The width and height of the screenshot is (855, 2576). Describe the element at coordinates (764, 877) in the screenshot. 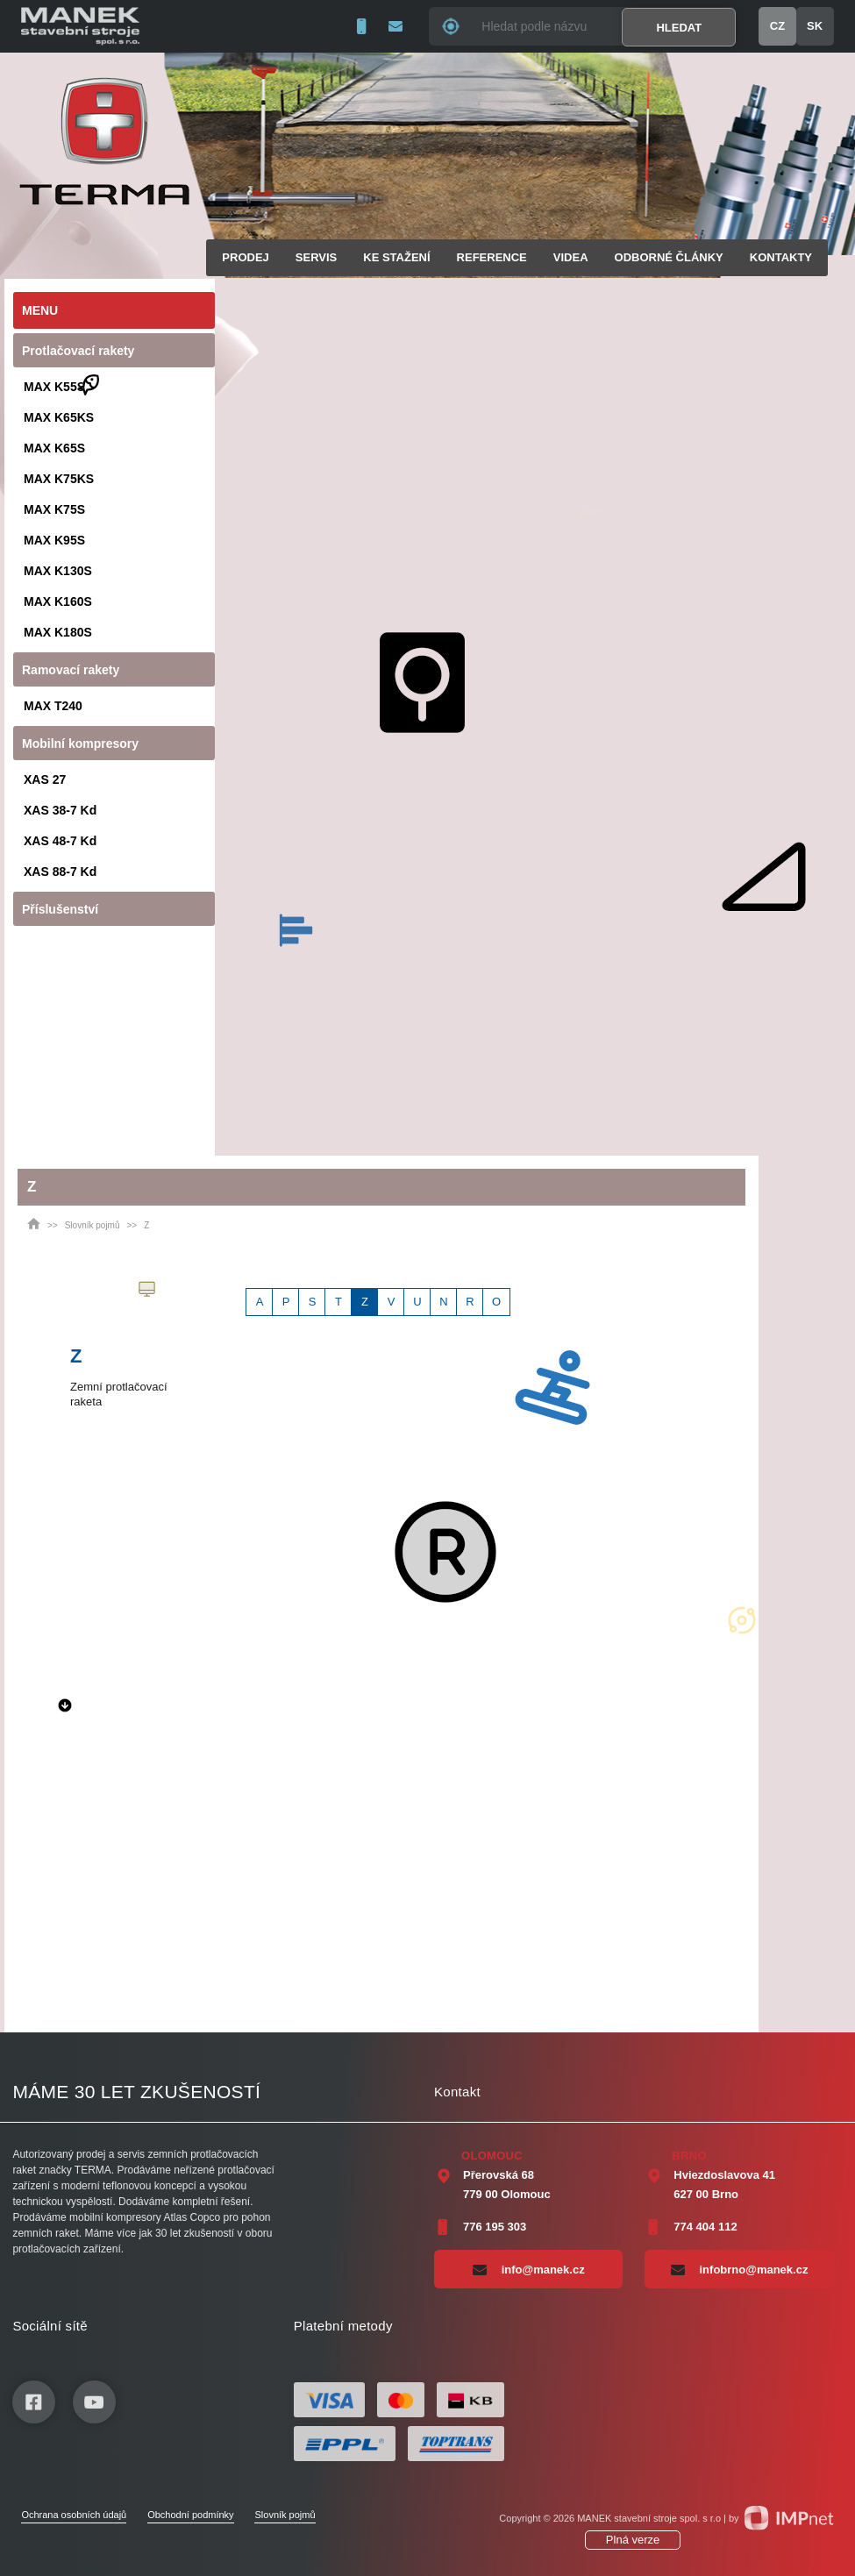

I see `play media or start playback` at that location.